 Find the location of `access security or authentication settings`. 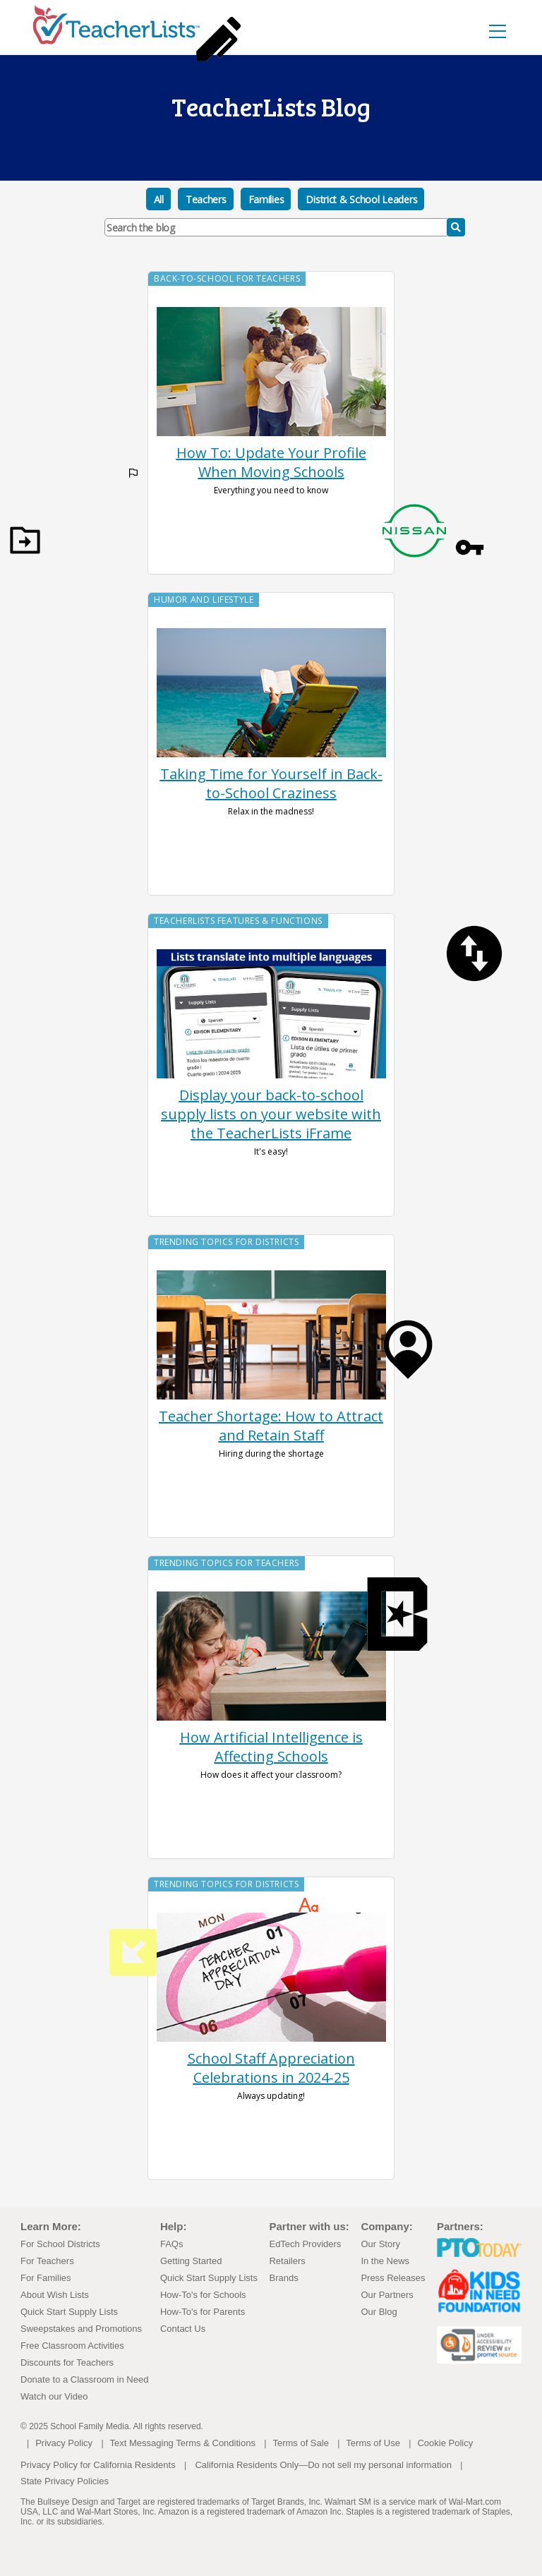

access security or authentication settings is located at coordinates (469, 547).